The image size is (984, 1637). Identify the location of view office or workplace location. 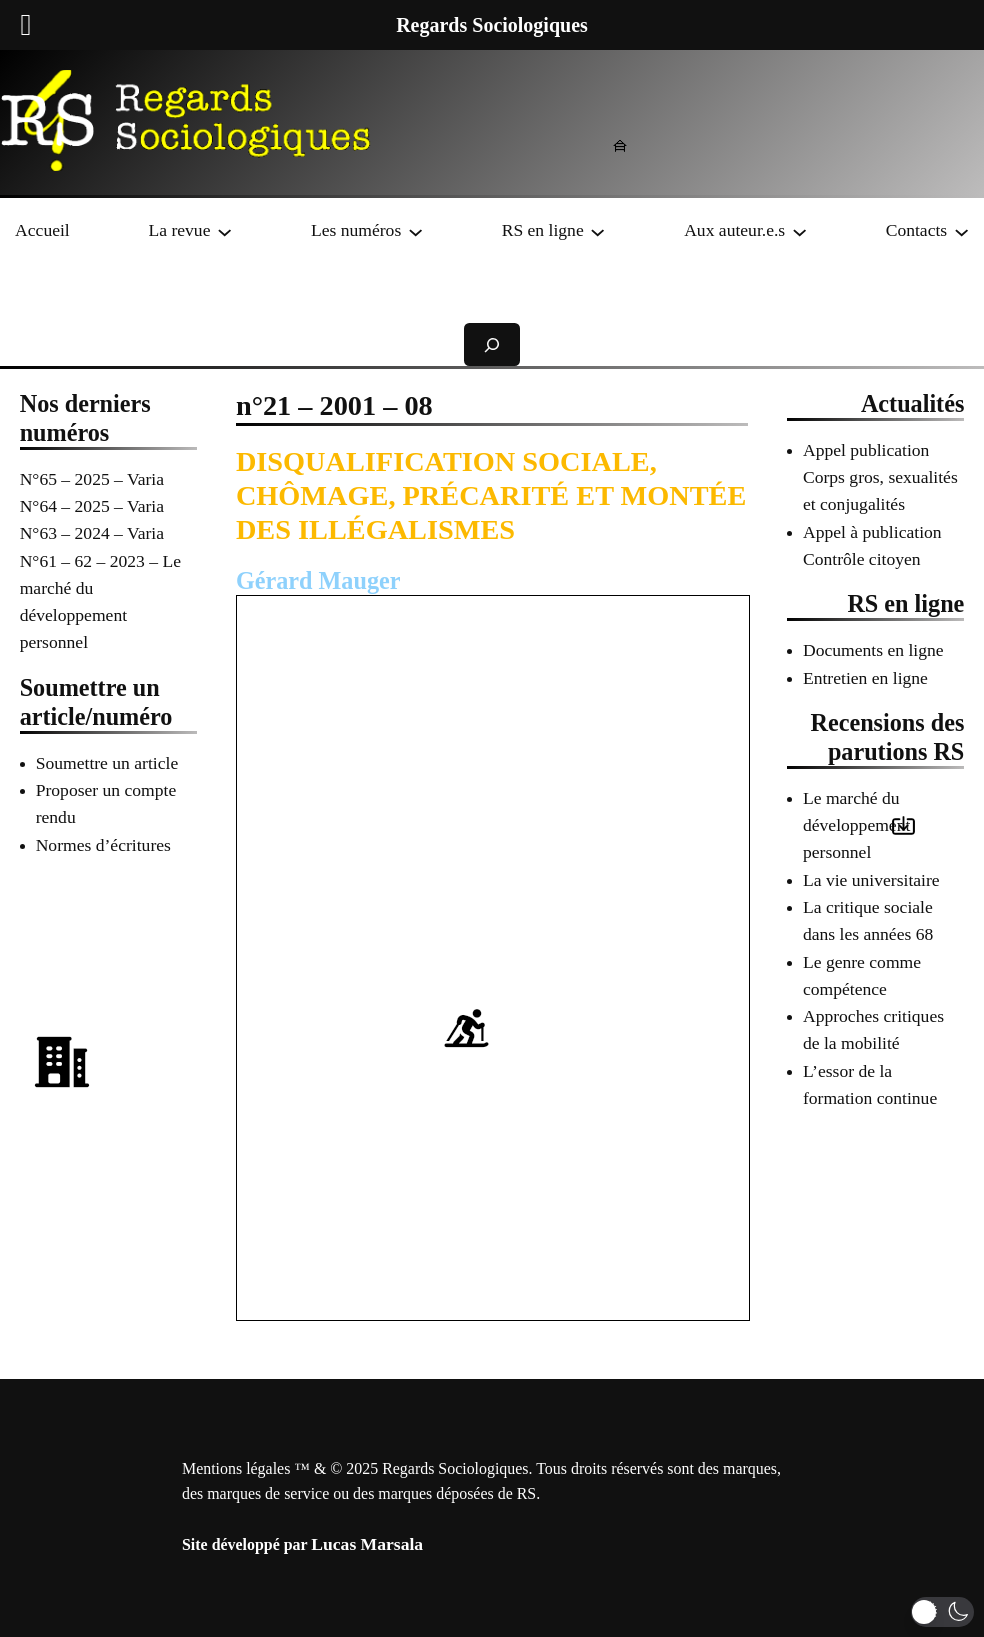
(62, 1062).